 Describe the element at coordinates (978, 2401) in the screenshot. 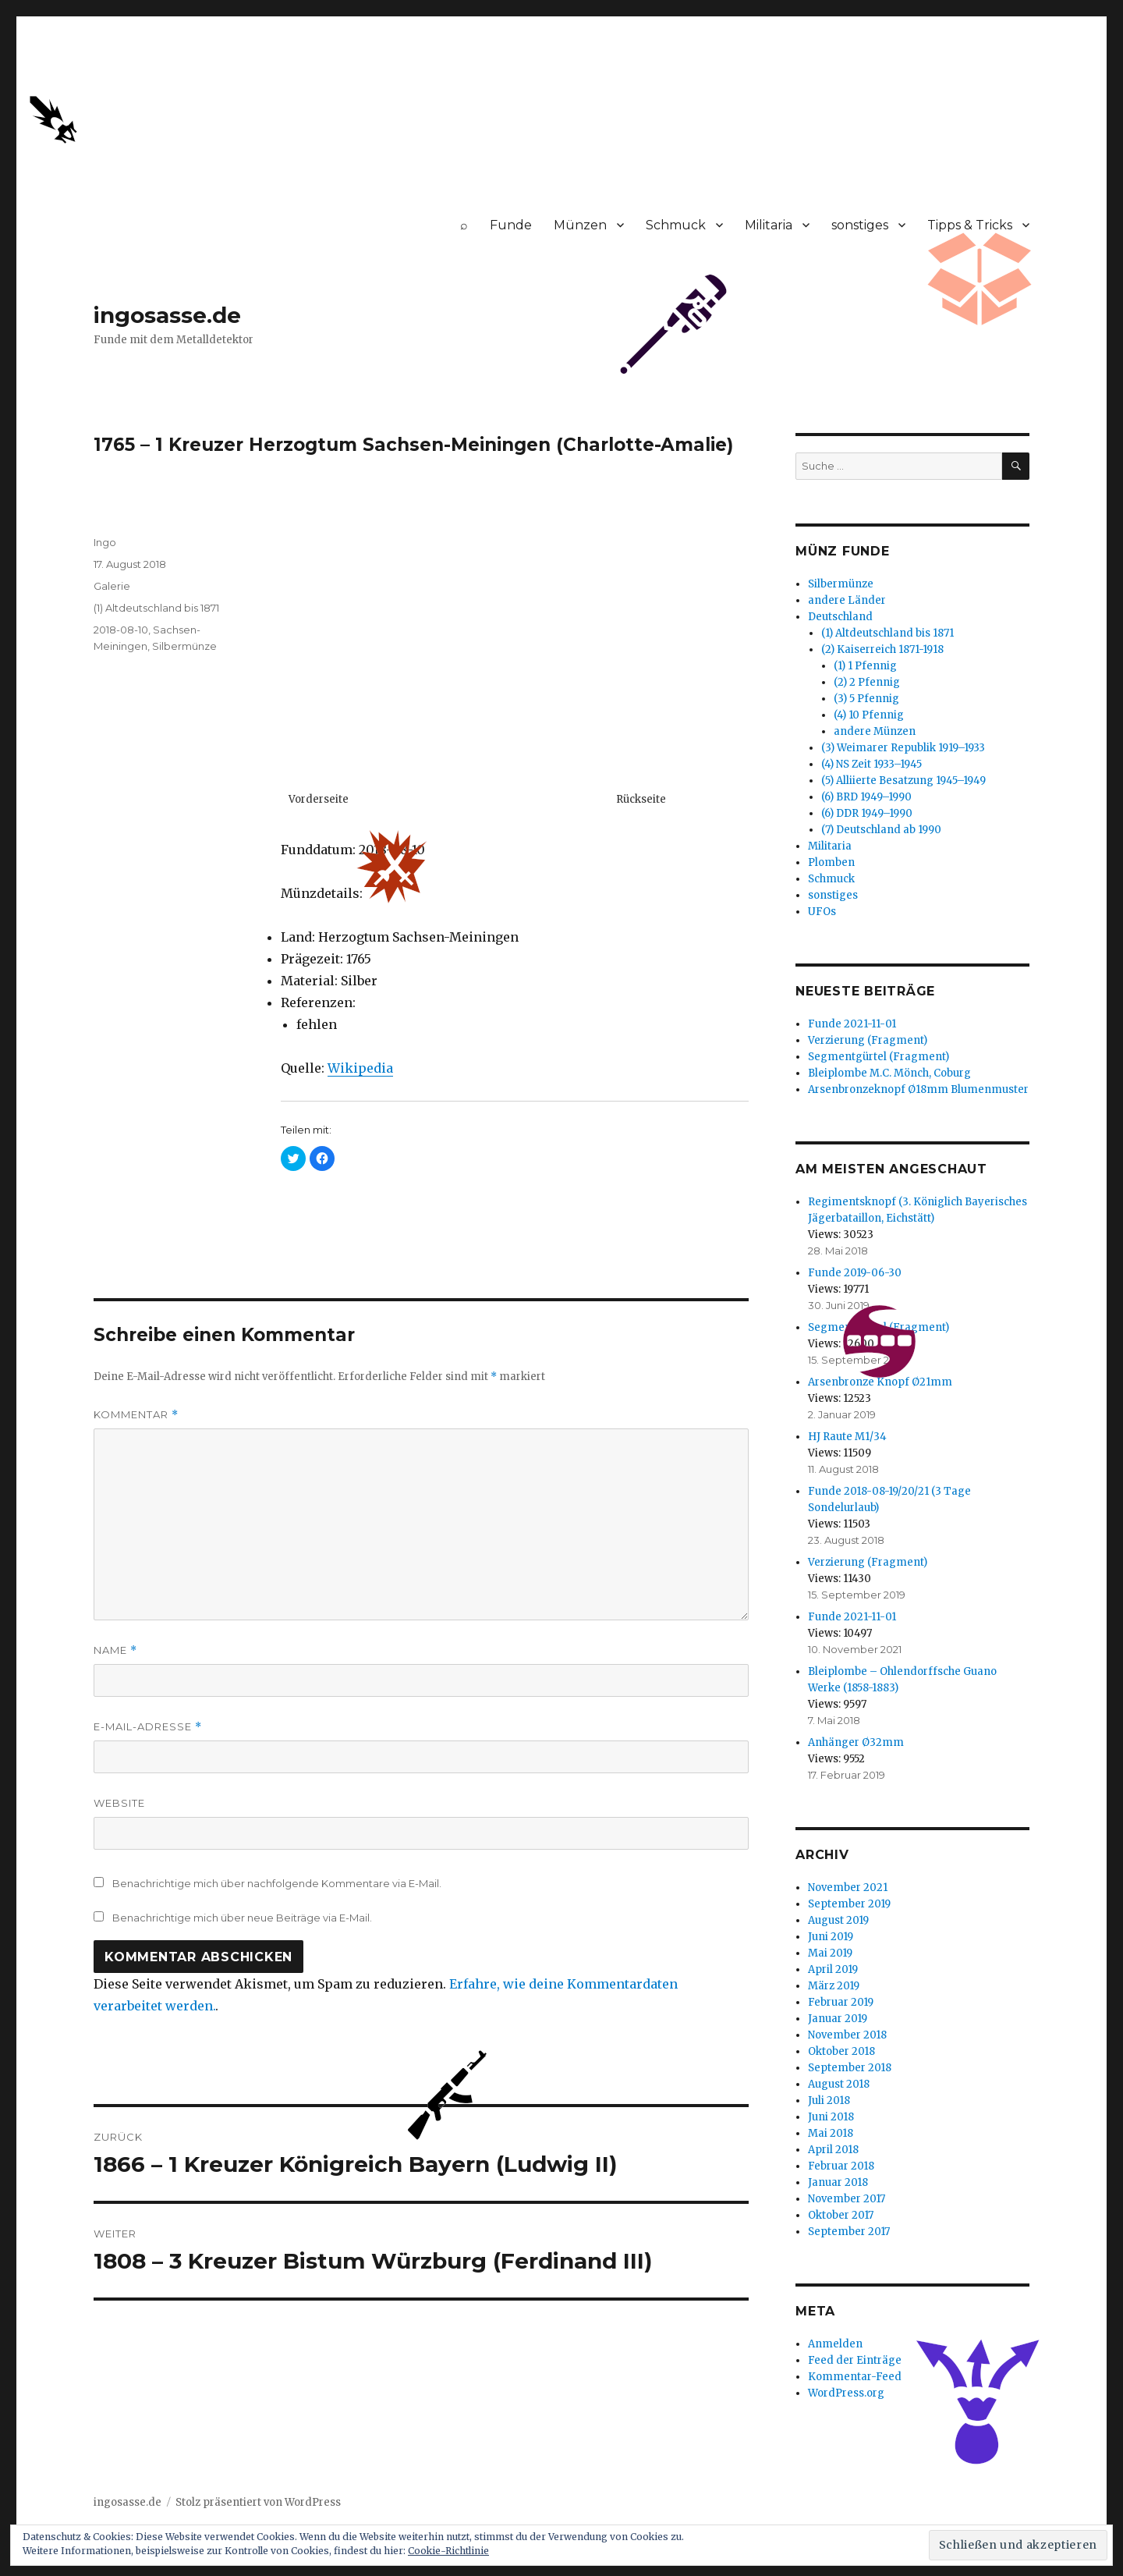

I see `track your expenses` at that location.